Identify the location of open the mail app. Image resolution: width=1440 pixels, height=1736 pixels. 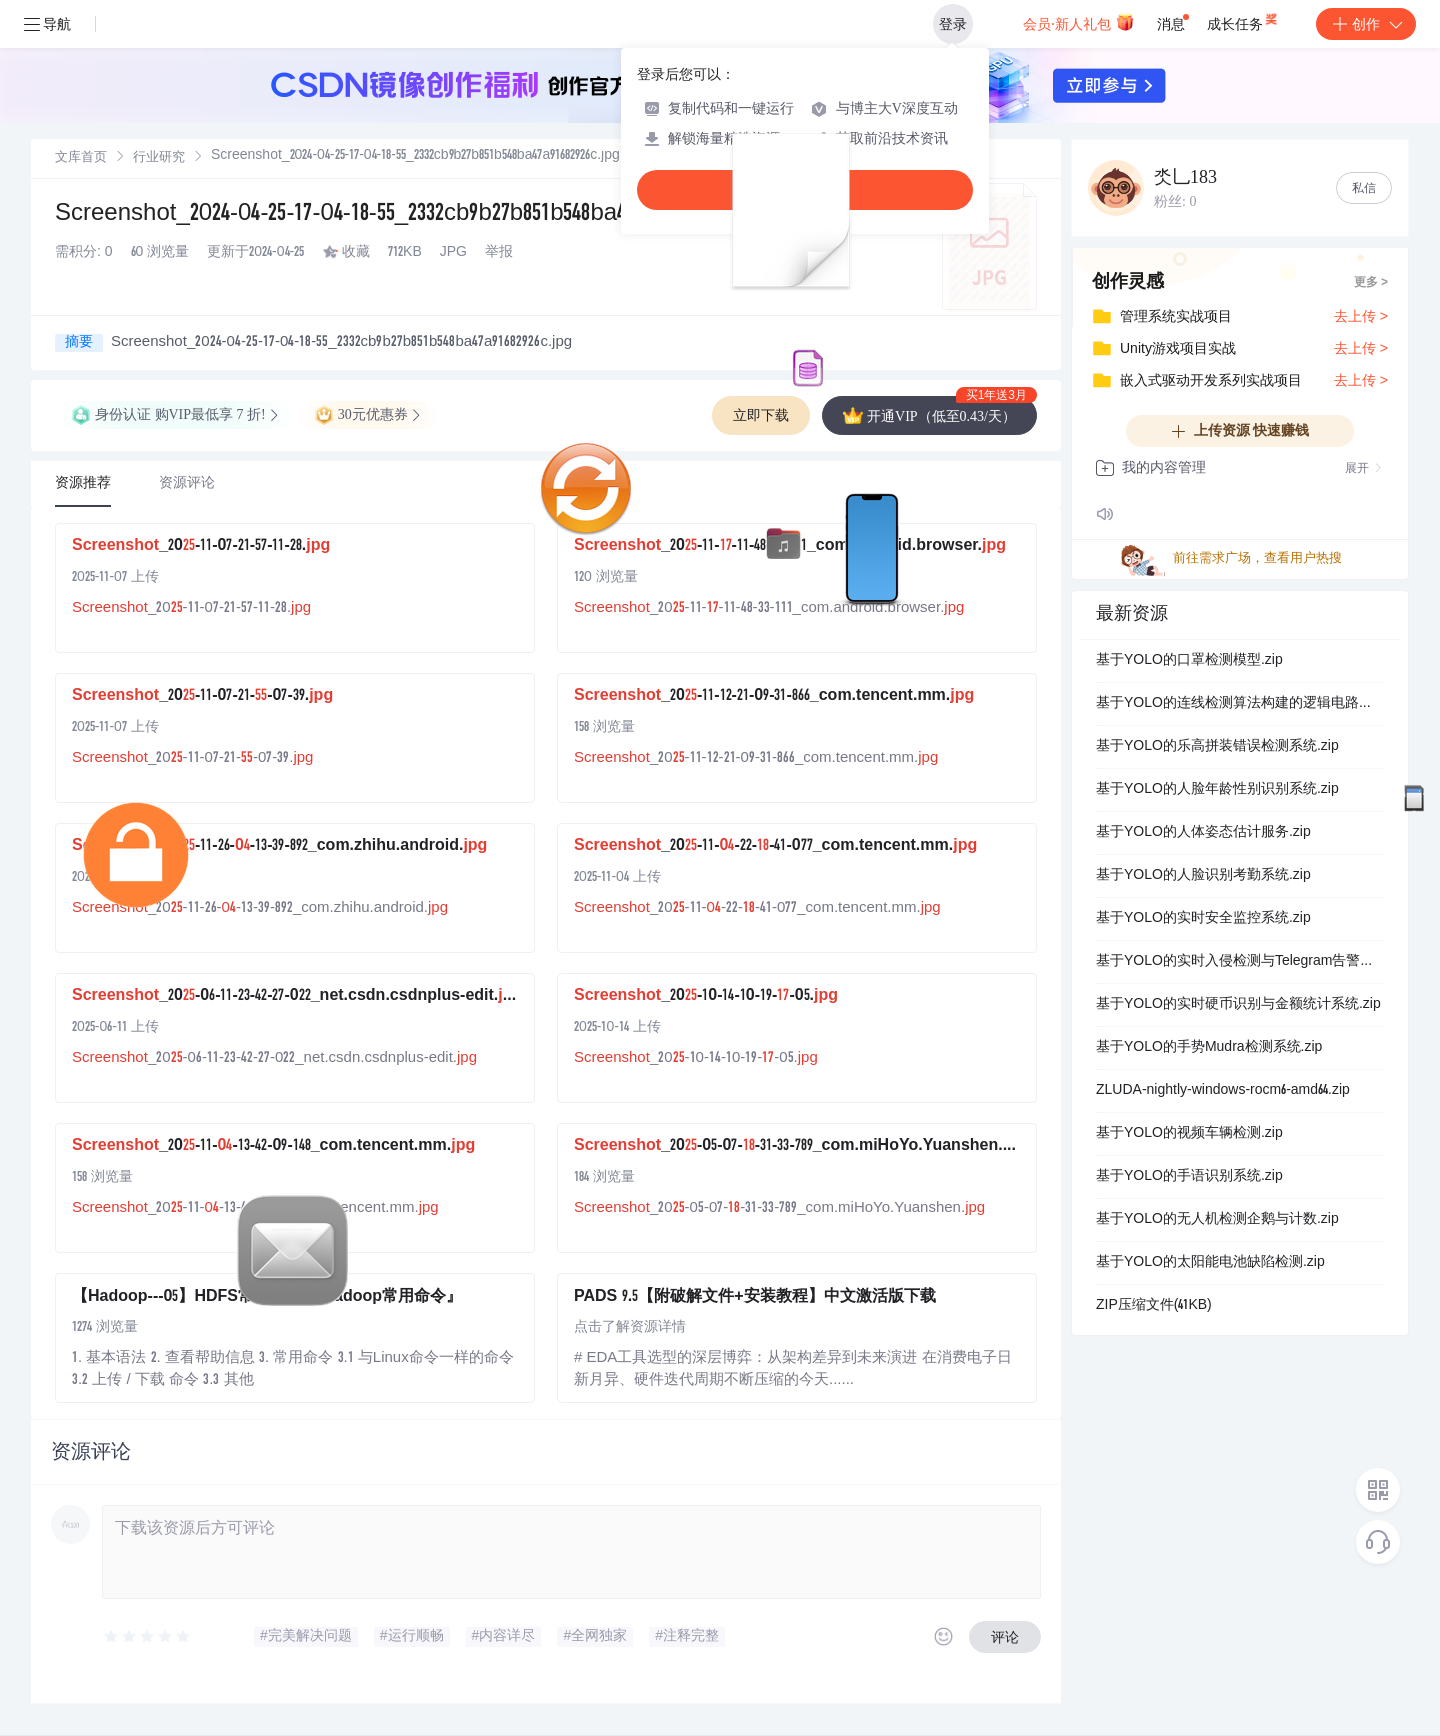
(292, 1250).